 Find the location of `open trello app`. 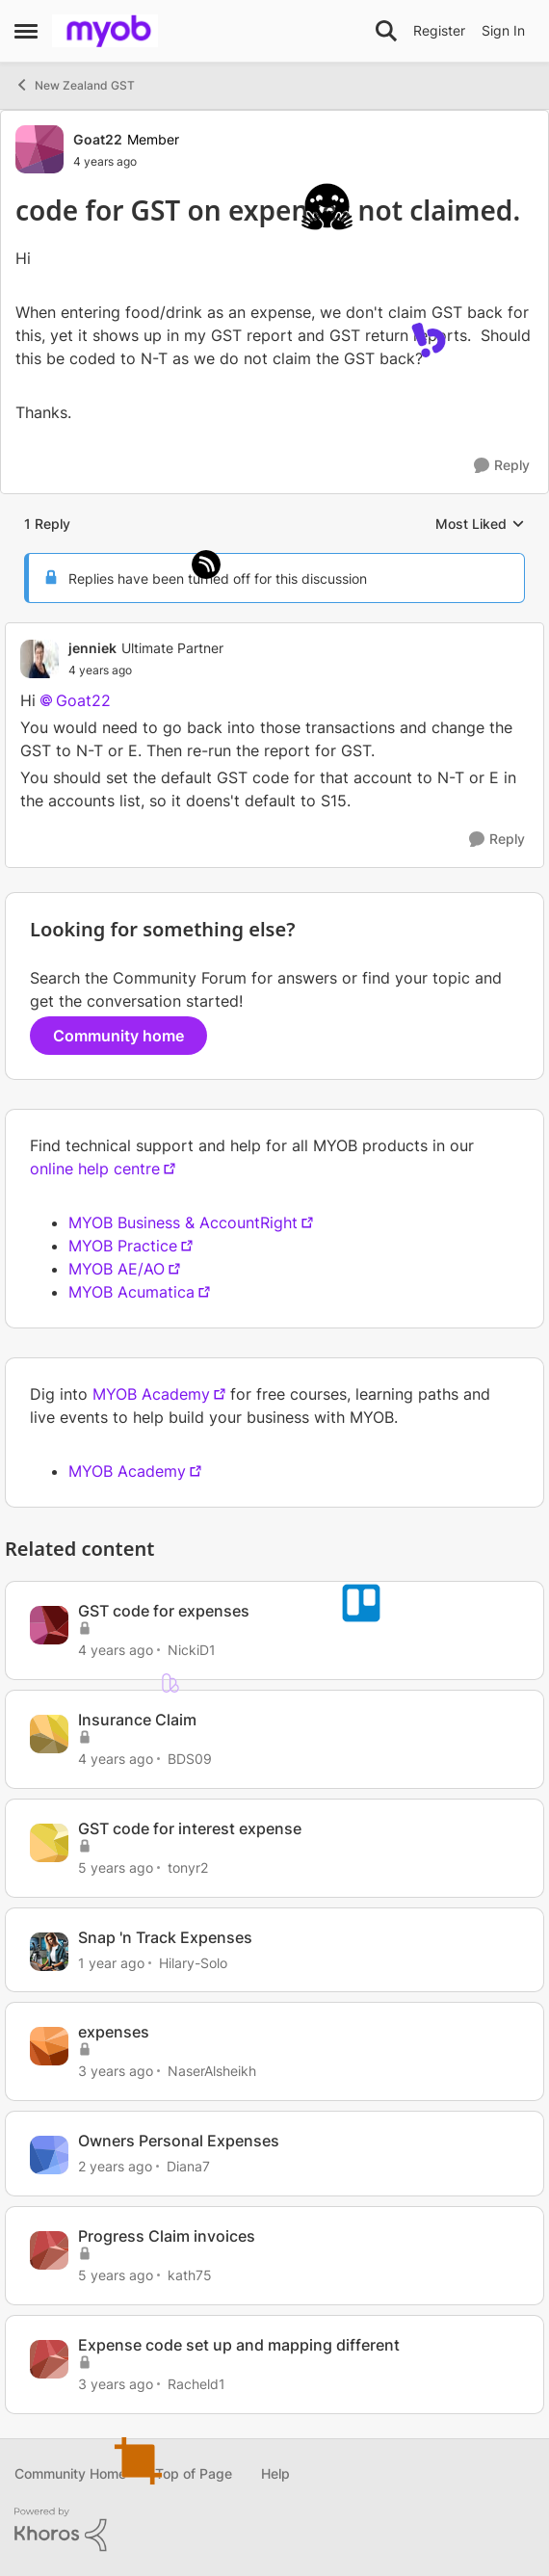

open trello app is located at coordinates (361, 1603).